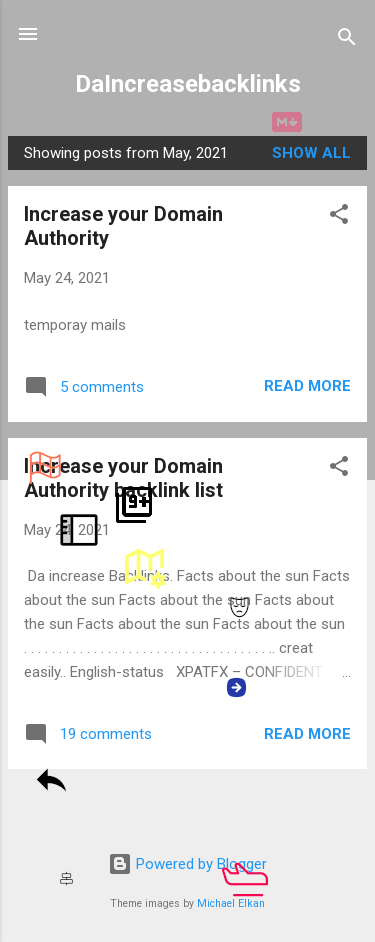  What do you see at coordinates (44, 467) in the screenshot?
I see `indicates a finish line or completion point` at bounding box center [44, 467].